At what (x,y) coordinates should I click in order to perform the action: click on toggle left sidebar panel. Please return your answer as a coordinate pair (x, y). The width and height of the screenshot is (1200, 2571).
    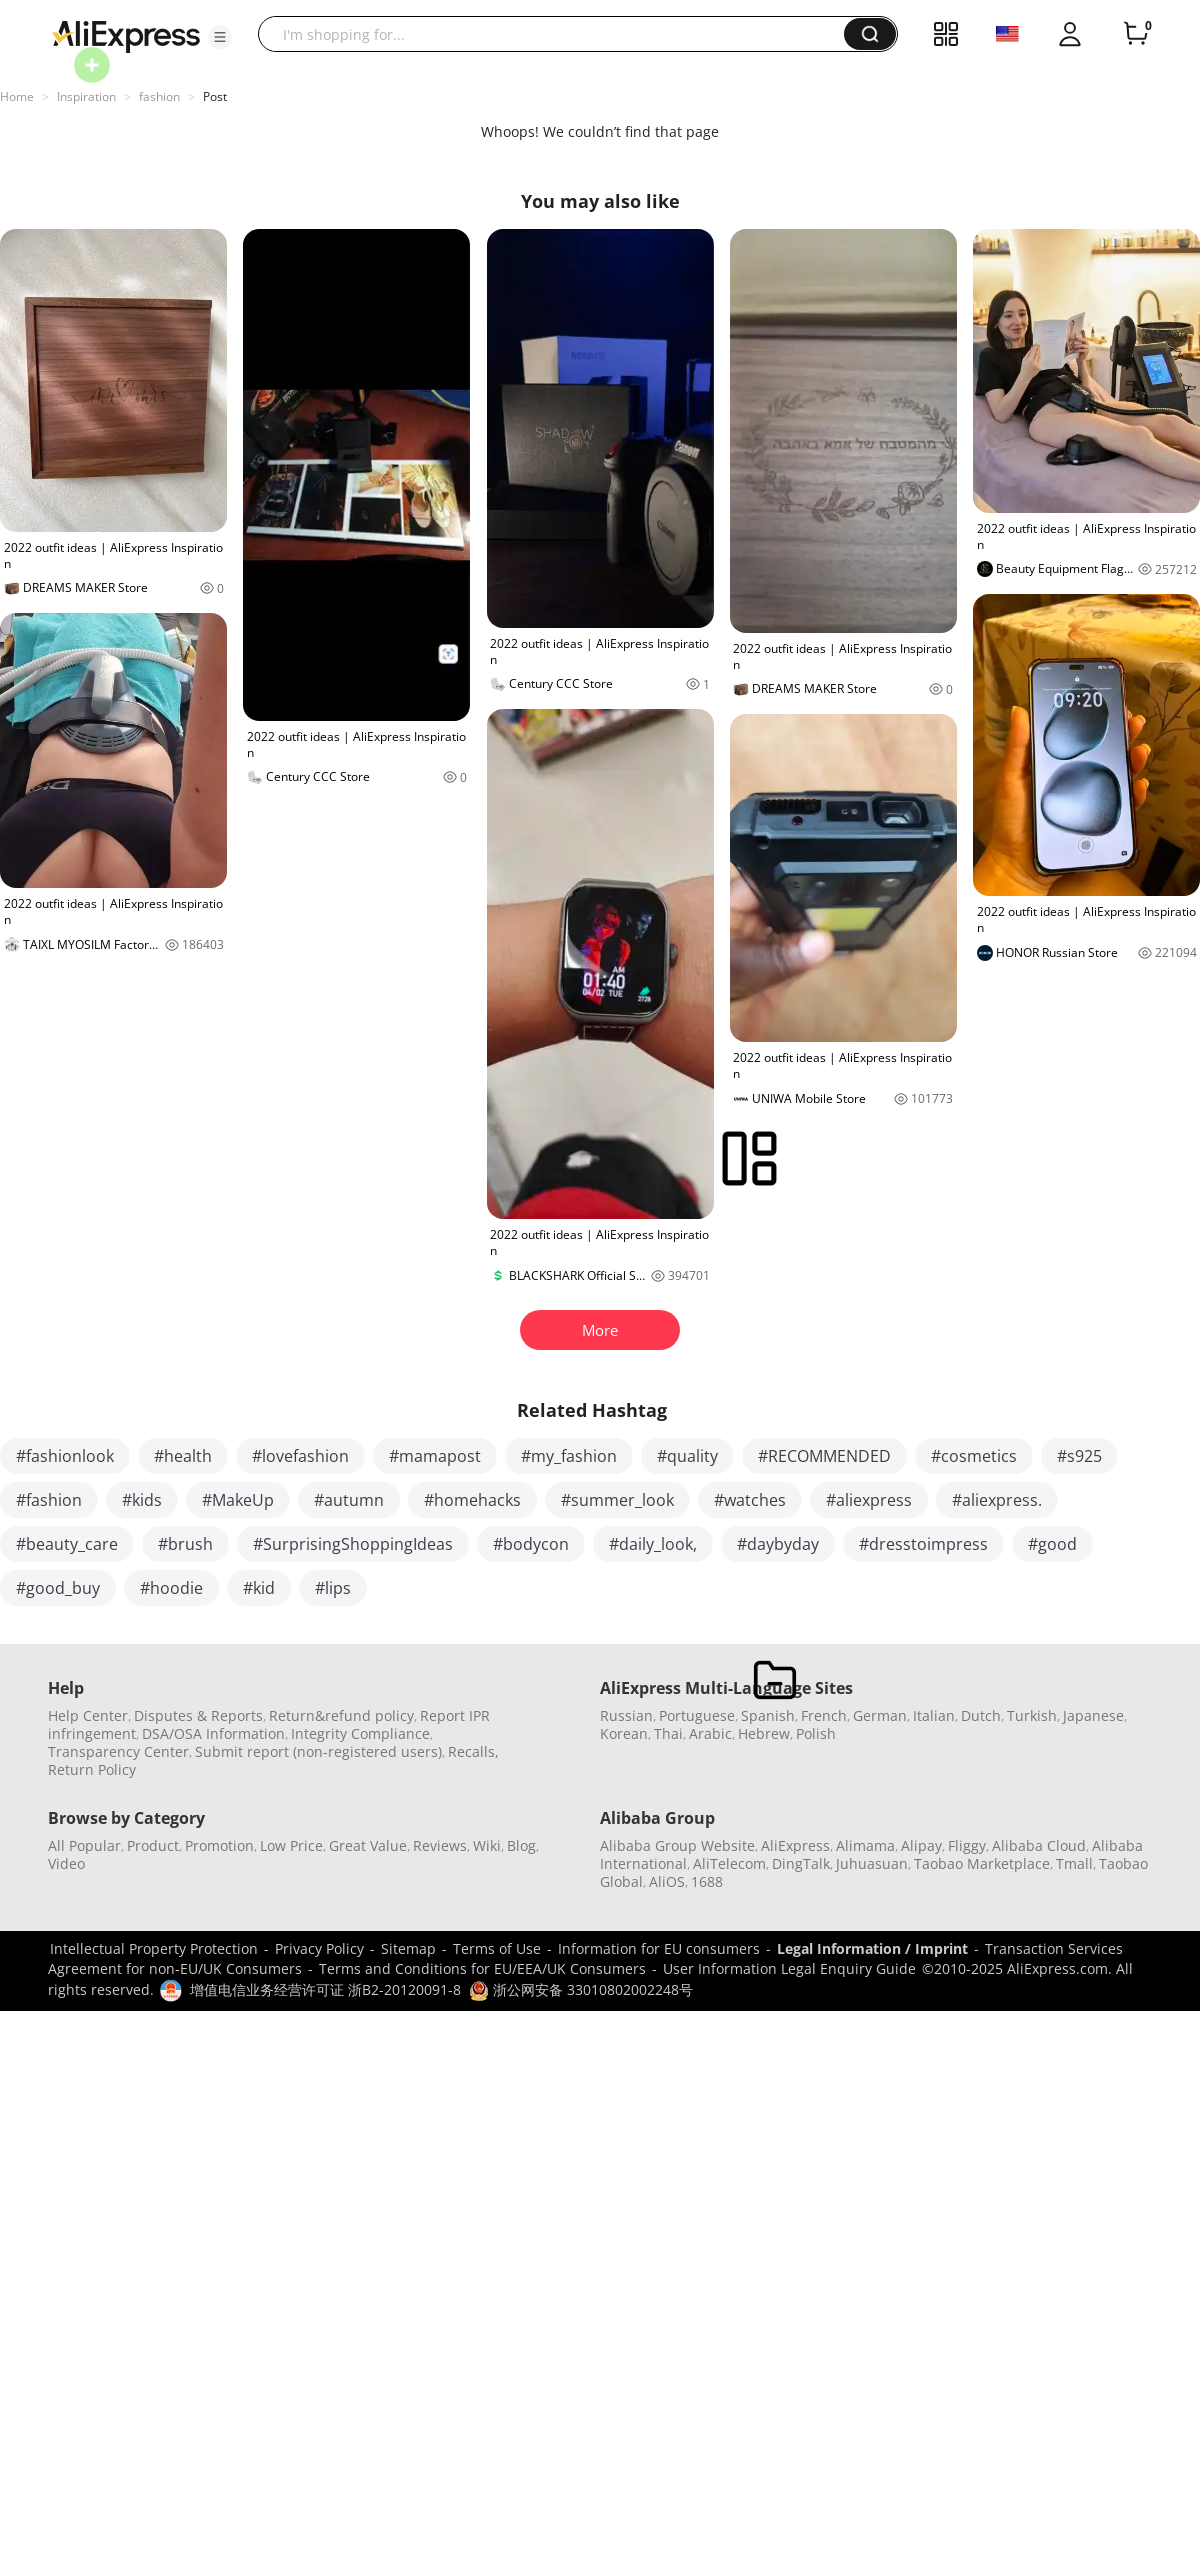
    Looking at the image, I should click on (749, 1158).